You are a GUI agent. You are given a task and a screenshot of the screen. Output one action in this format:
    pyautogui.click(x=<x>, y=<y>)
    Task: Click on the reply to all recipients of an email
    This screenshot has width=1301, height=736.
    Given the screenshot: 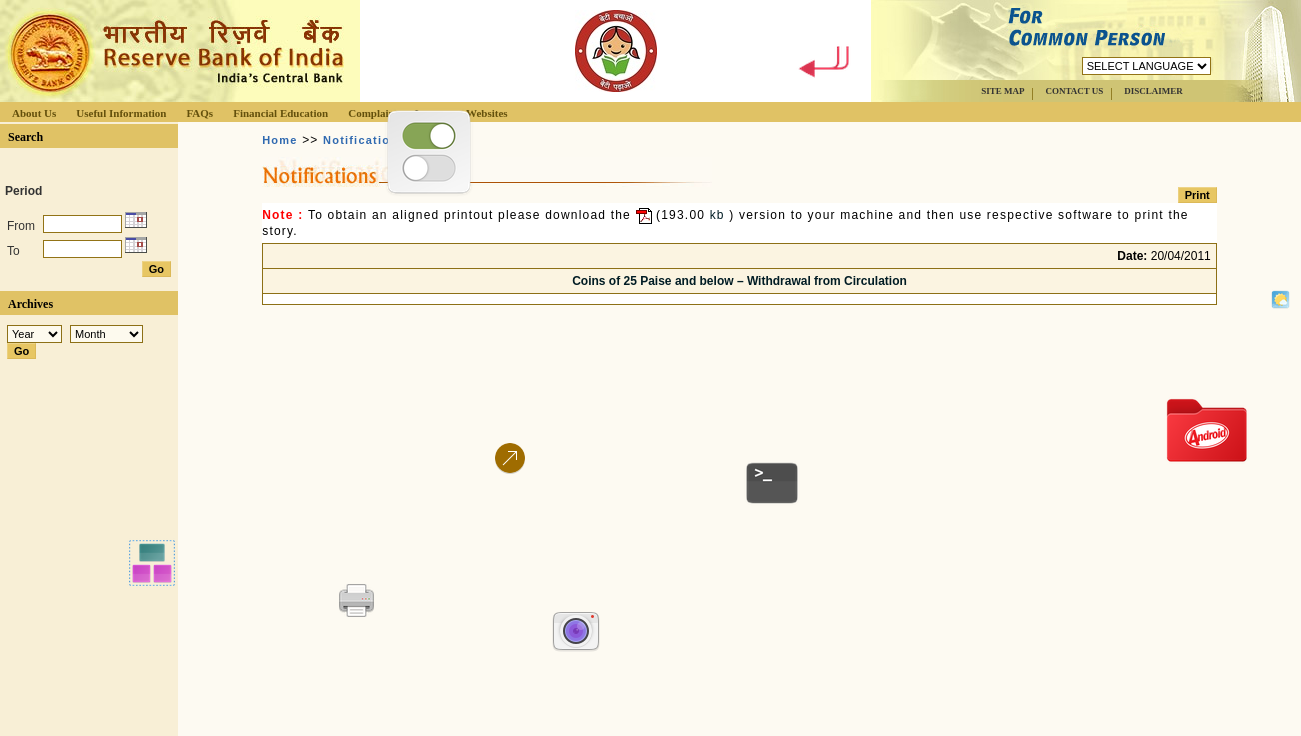 What is the action you would take?
    pyautogui.click(x=823, y=58)
    